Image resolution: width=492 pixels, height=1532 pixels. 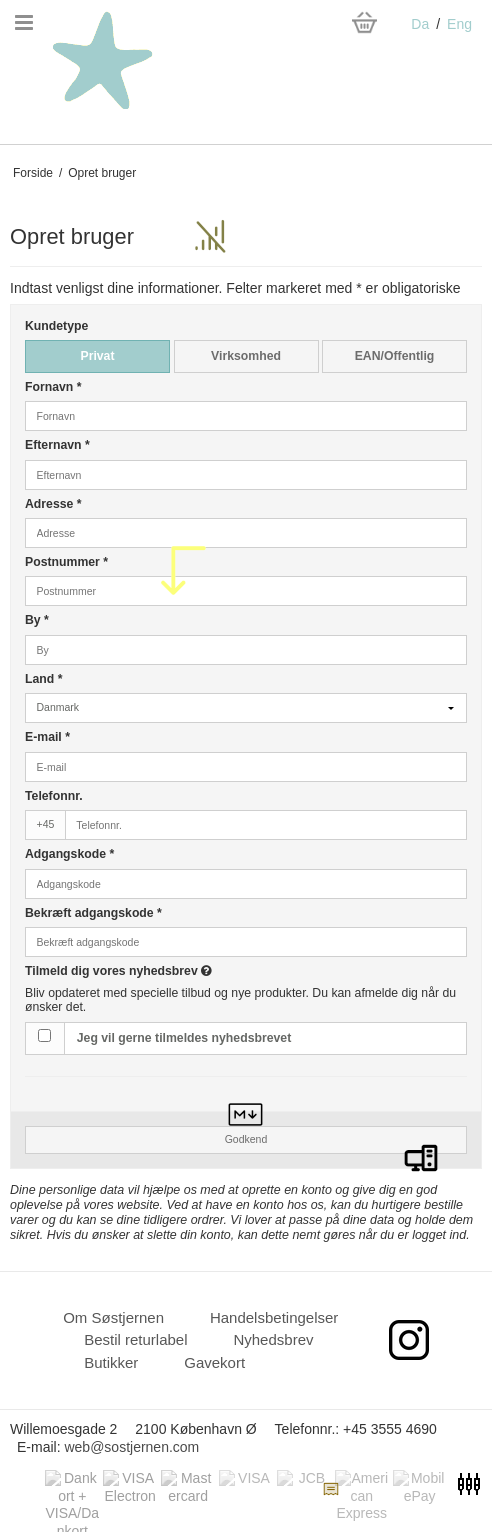 I want to click on navigate back and down in a menu hierarchy, so click(x=183, y=570).